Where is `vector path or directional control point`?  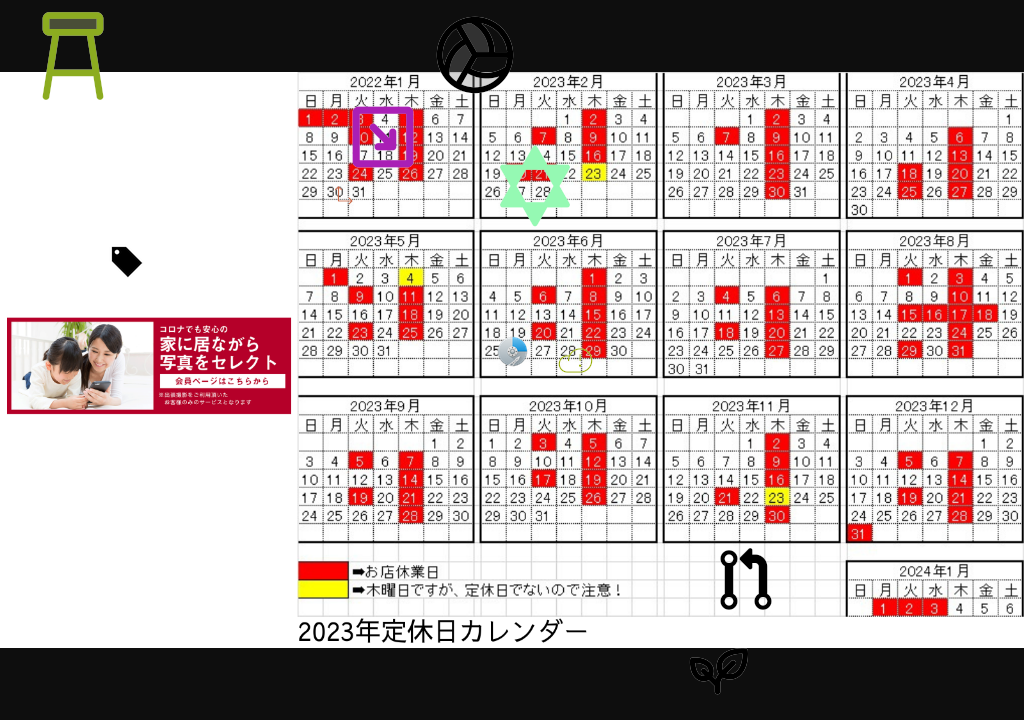
vector path or directional control point is located at coordinates (343, 195).